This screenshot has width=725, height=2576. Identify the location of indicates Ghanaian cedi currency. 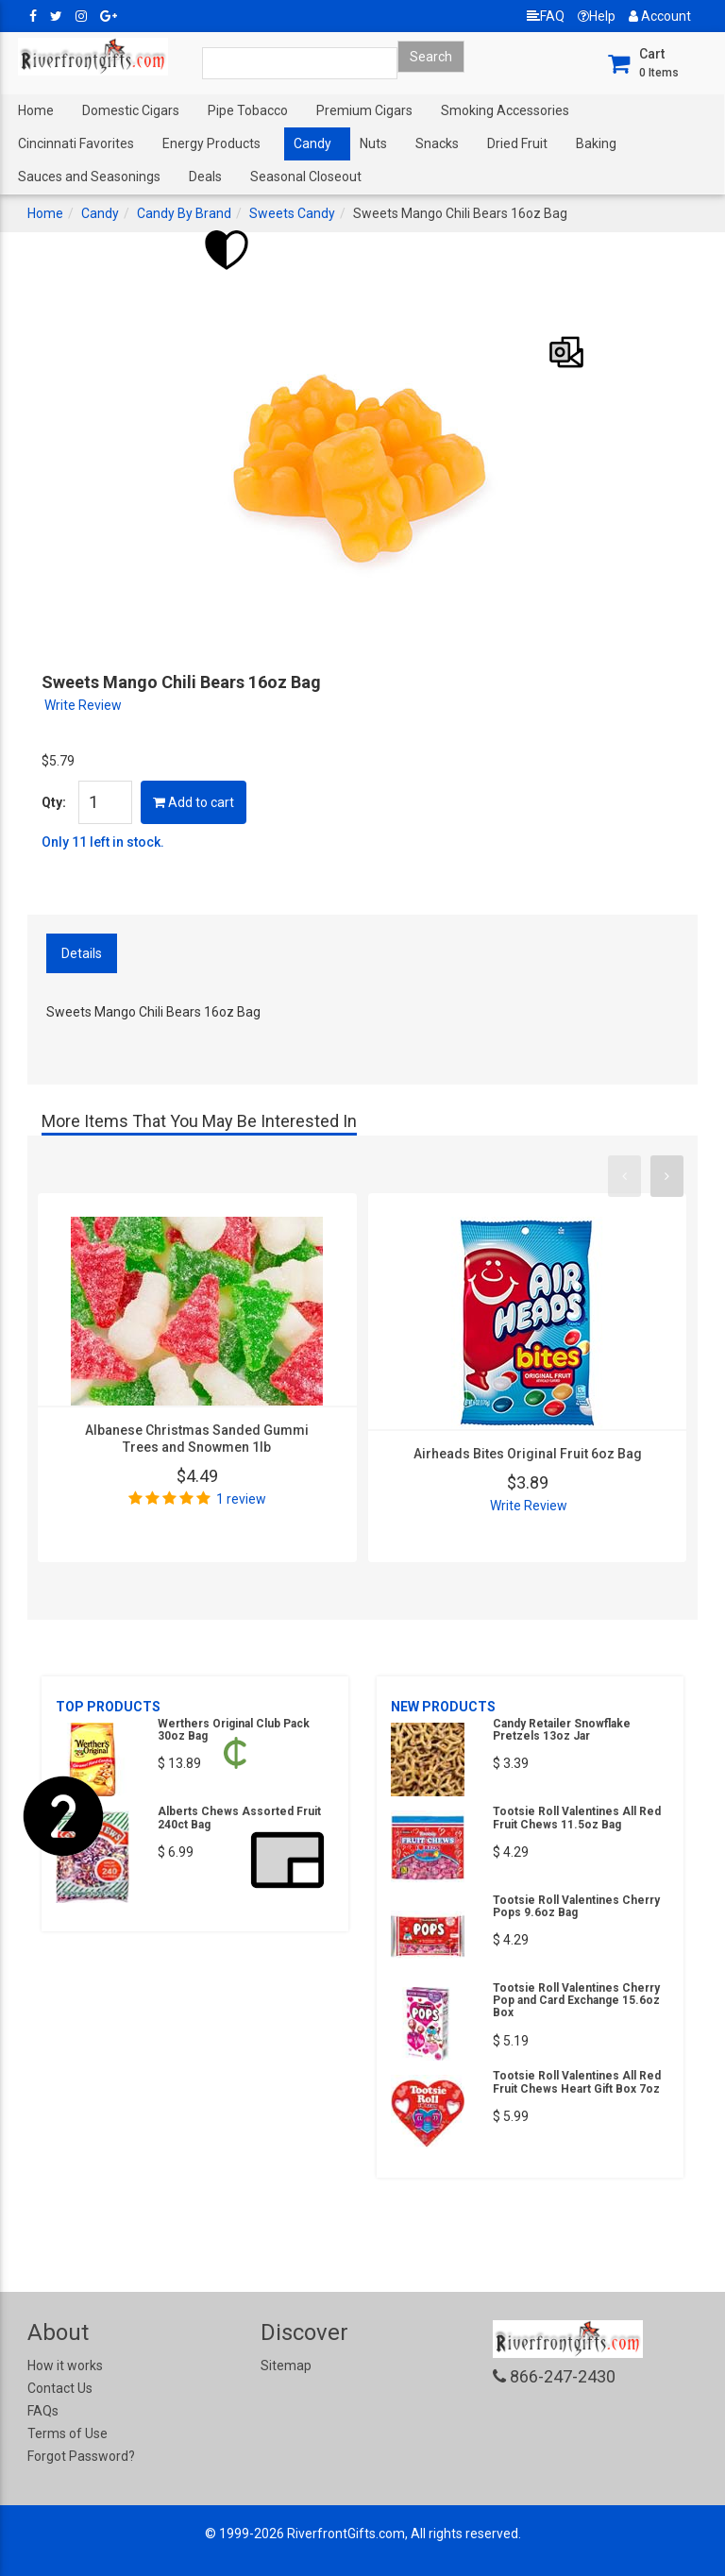
(235, 1753).